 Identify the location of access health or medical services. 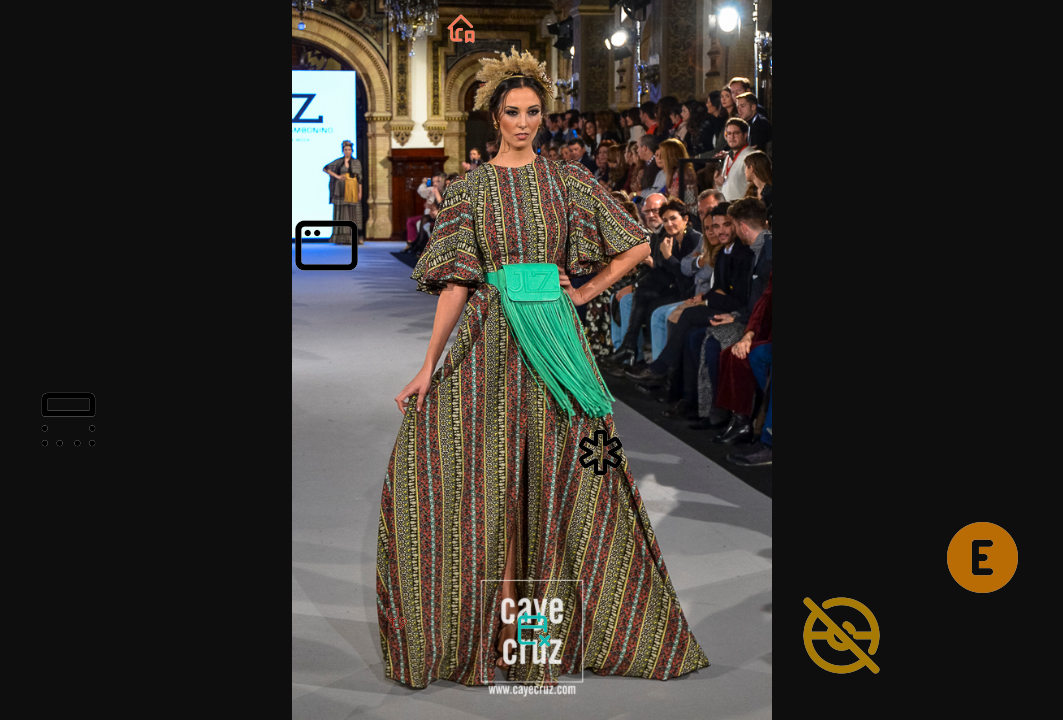
(600, 452).